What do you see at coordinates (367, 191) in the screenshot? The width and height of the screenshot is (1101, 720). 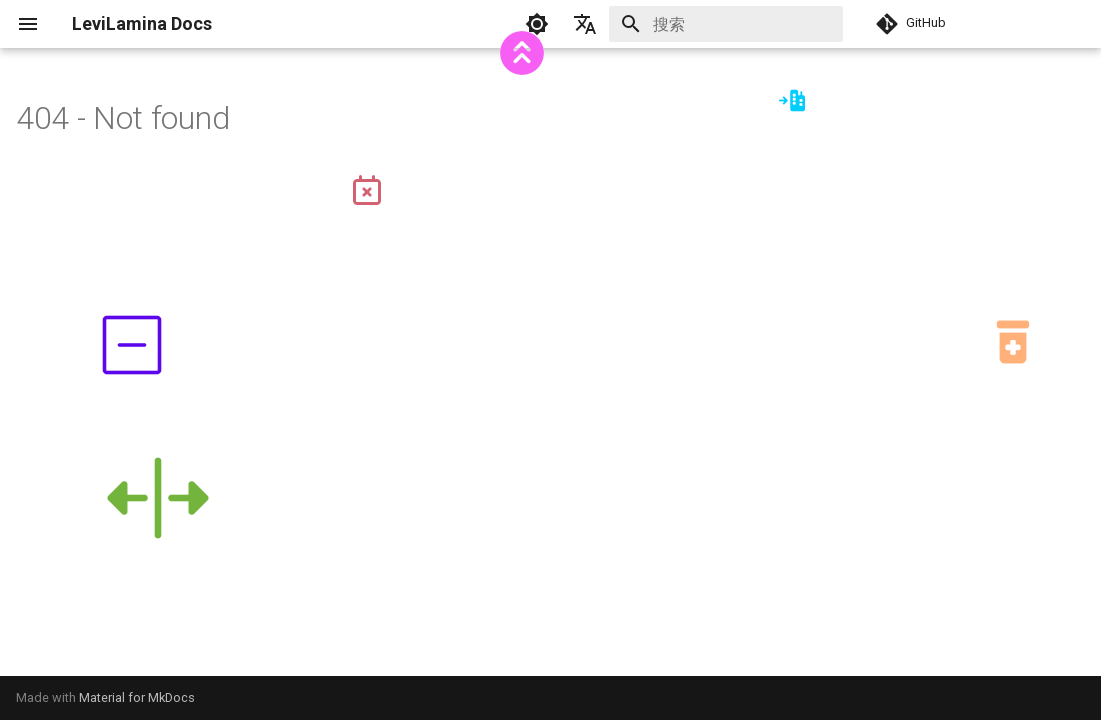 I see `cancel or remove a scheduled event` at bounding box center [367, 191].